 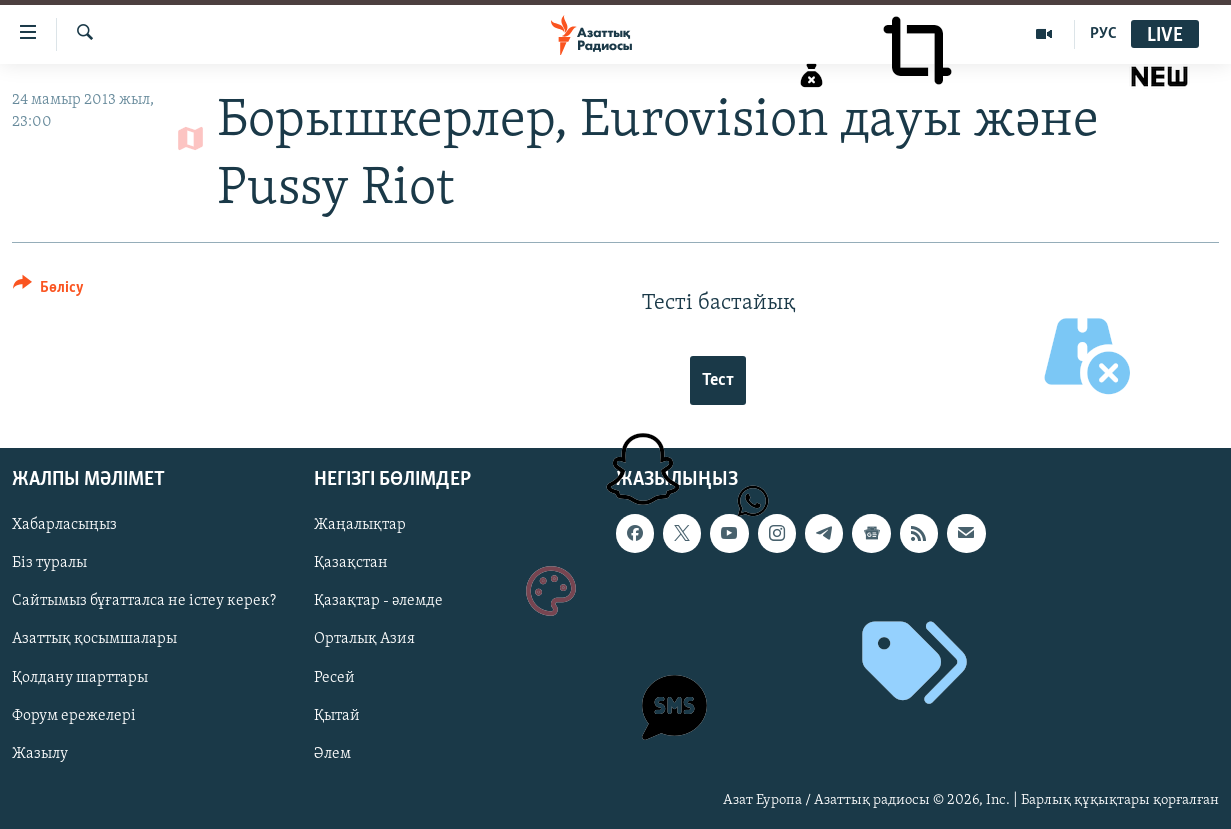 What do you see at coordinates (551, 591) in the screenshot?
I see `access color or theme settings` at bounding box center [551, 591].